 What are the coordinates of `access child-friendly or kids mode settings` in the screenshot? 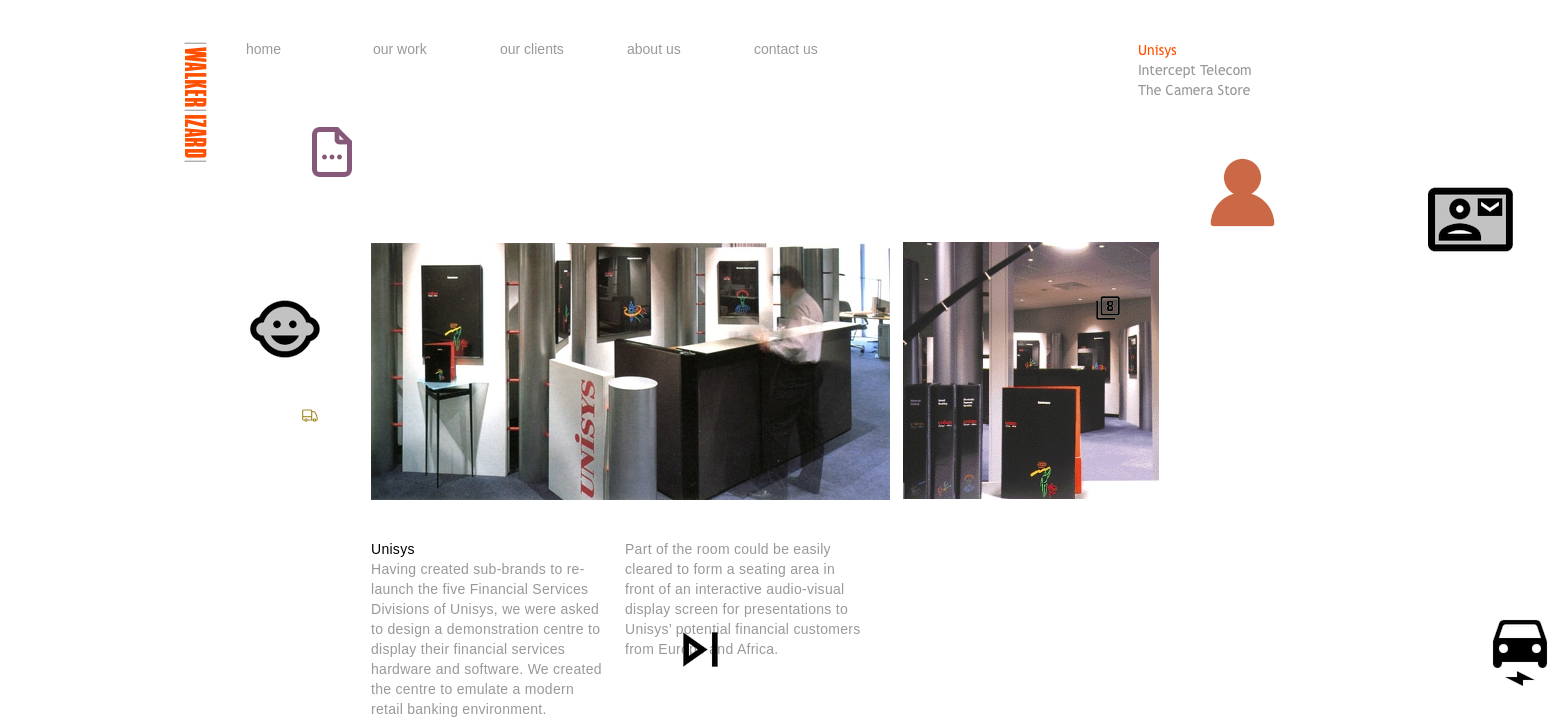 It's located at (285, 329).